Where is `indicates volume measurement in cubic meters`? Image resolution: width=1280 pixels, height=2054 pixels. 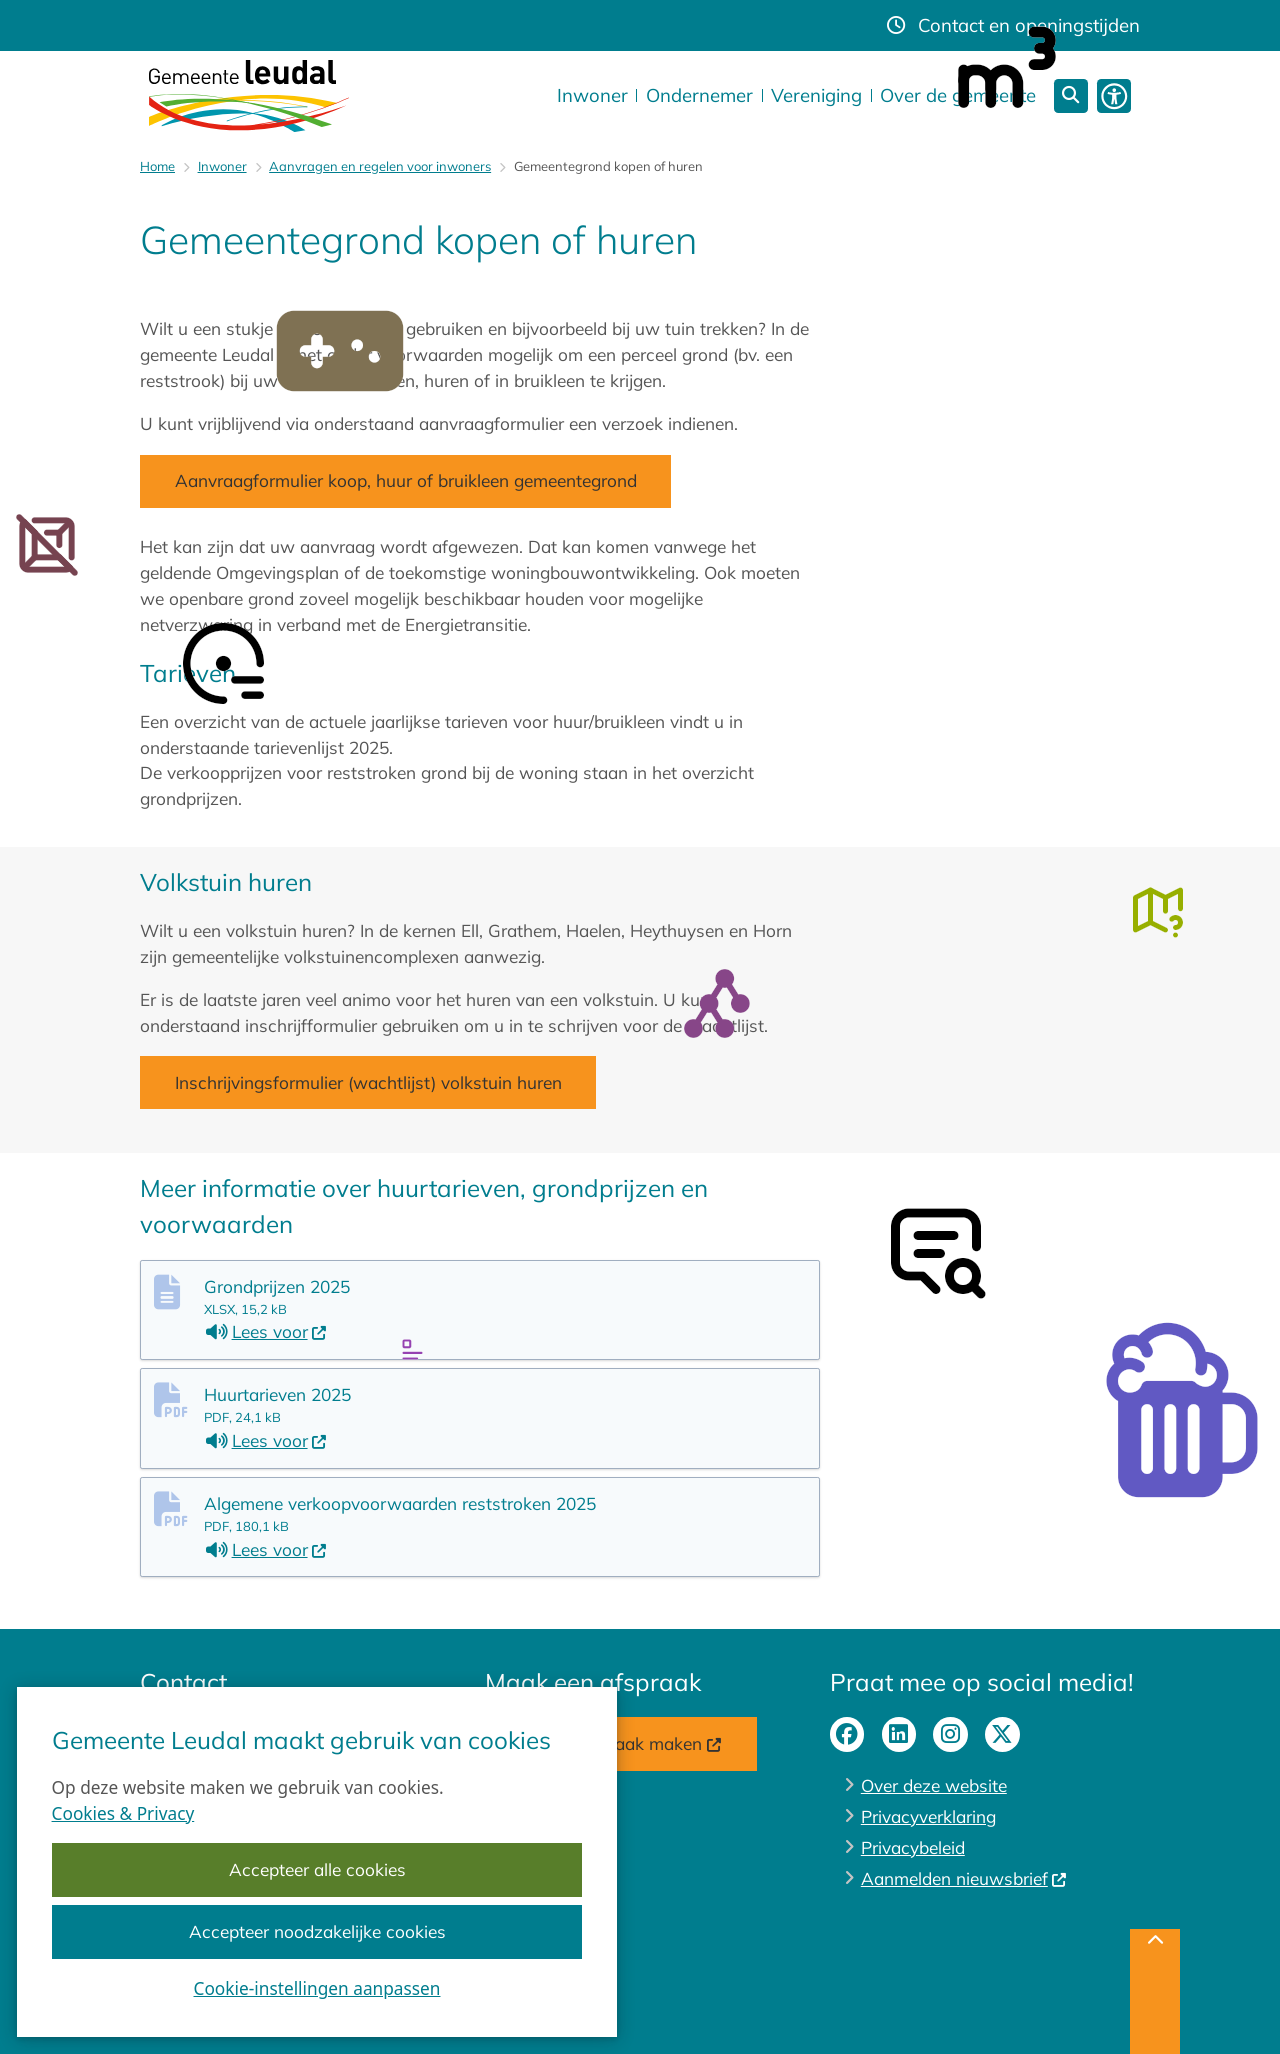
indicates volume measurement in cubic meters is located at coordinates (1007, 70).